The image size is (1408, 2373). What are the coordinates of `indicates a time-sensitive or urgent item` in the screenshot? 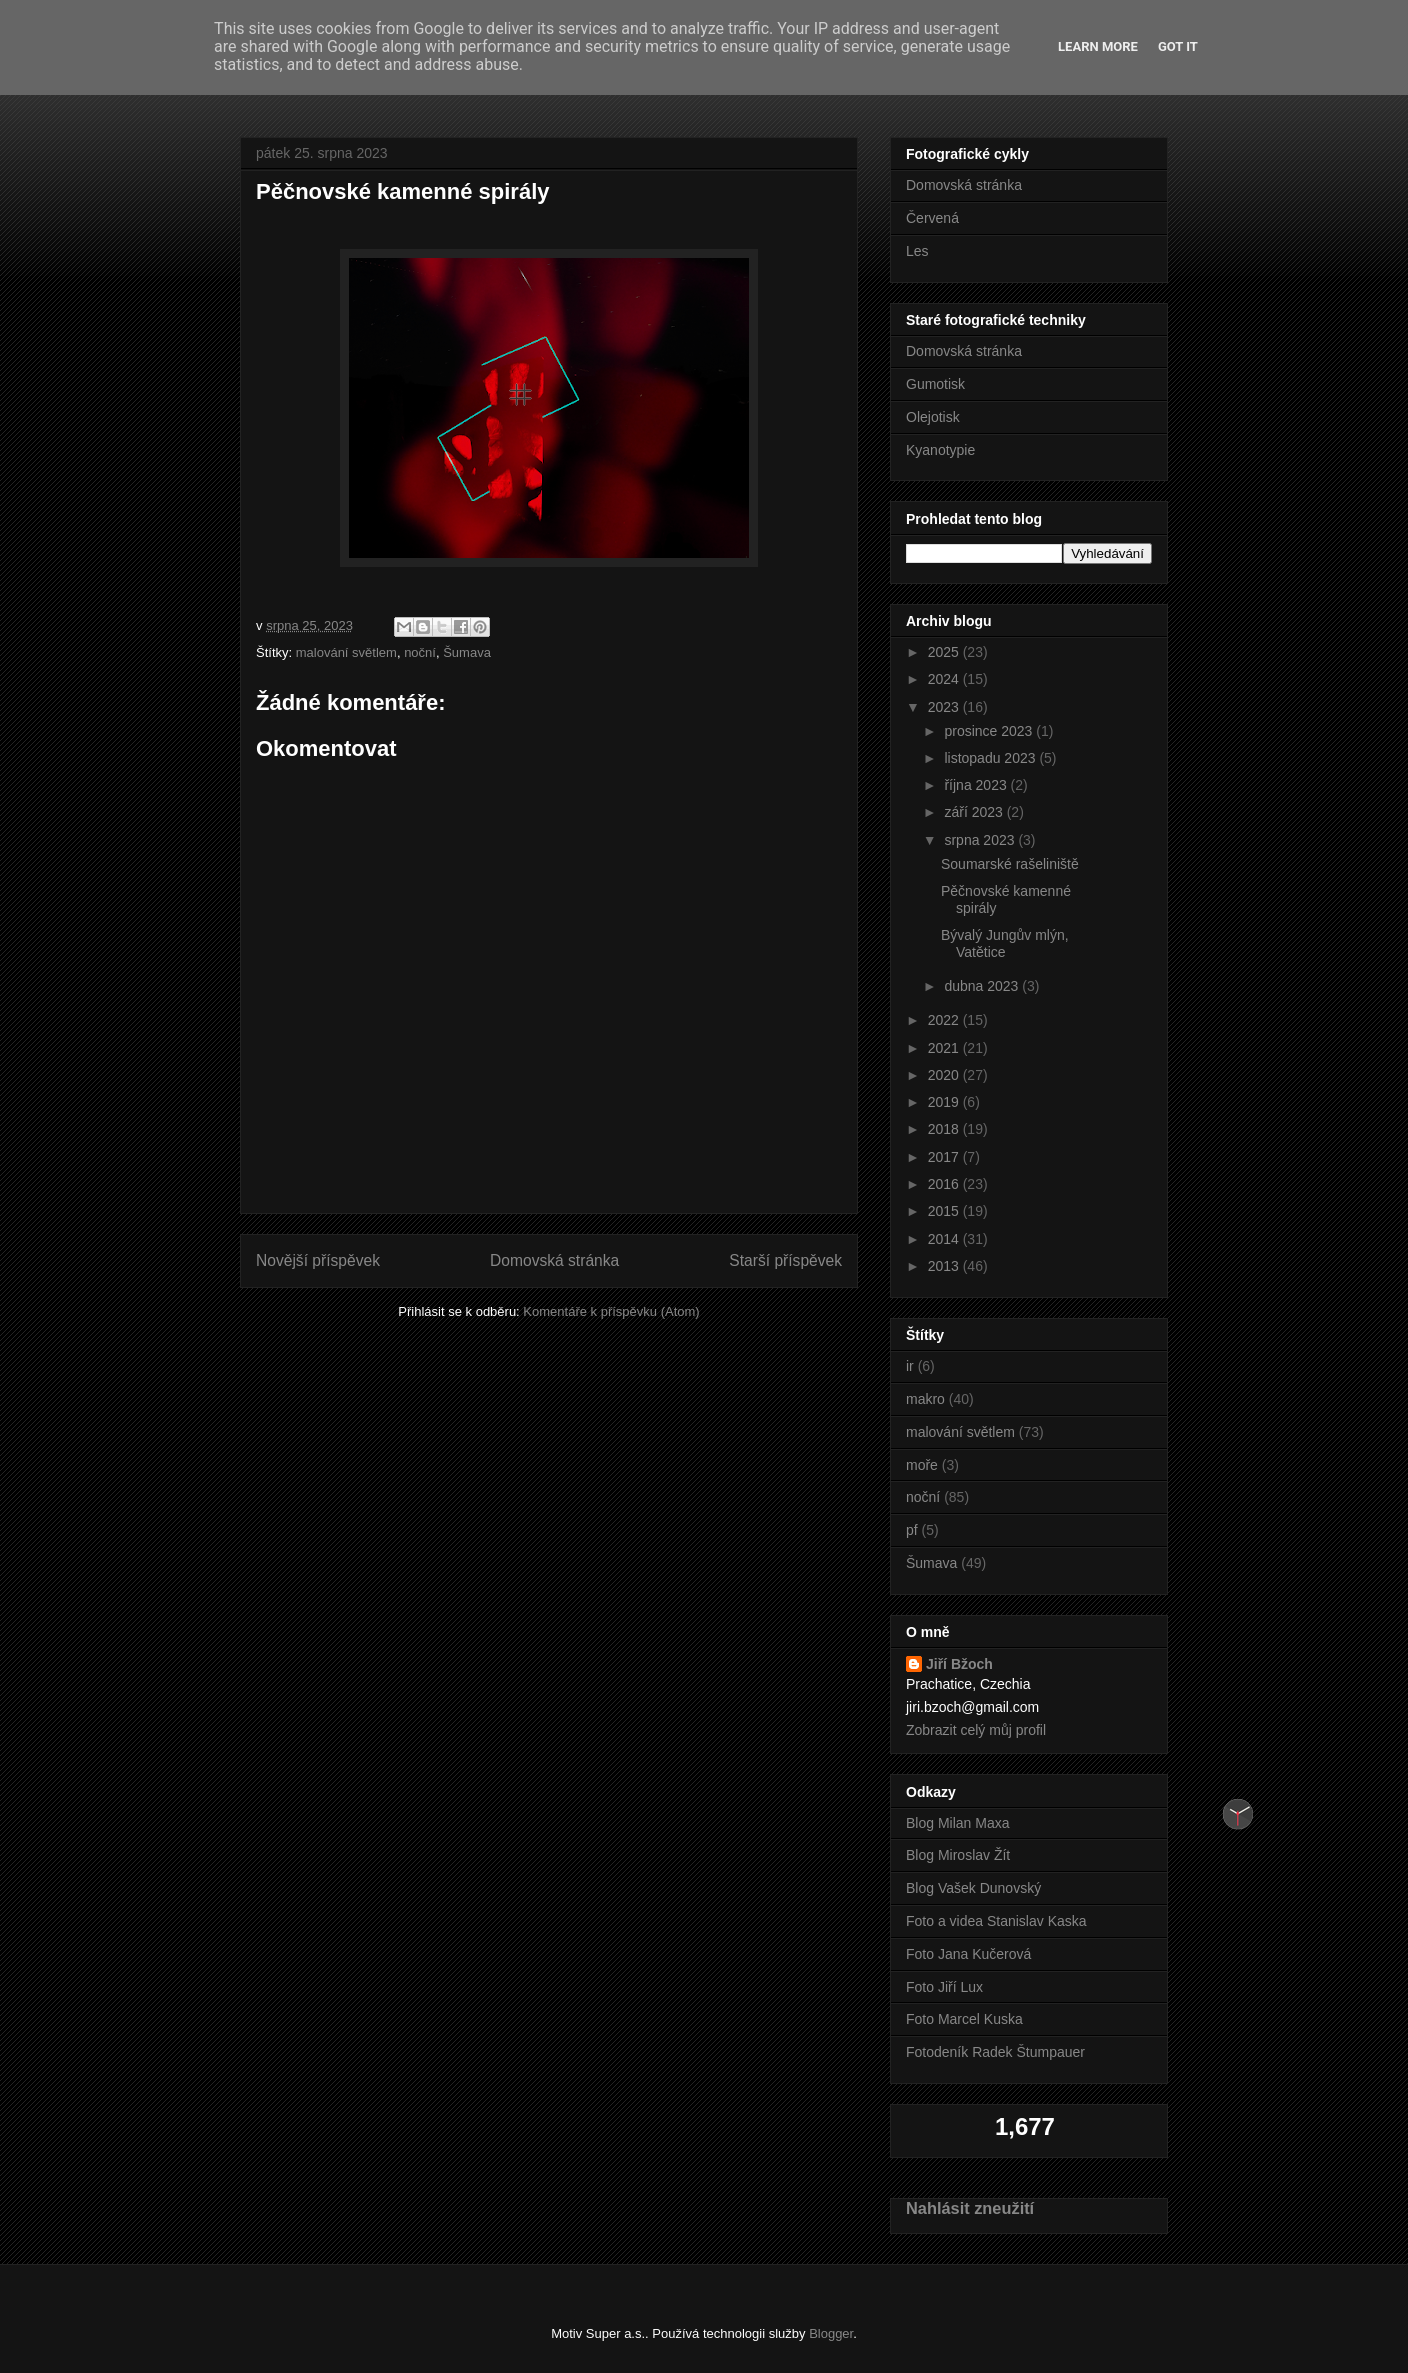 It's located at (1238, 1814).